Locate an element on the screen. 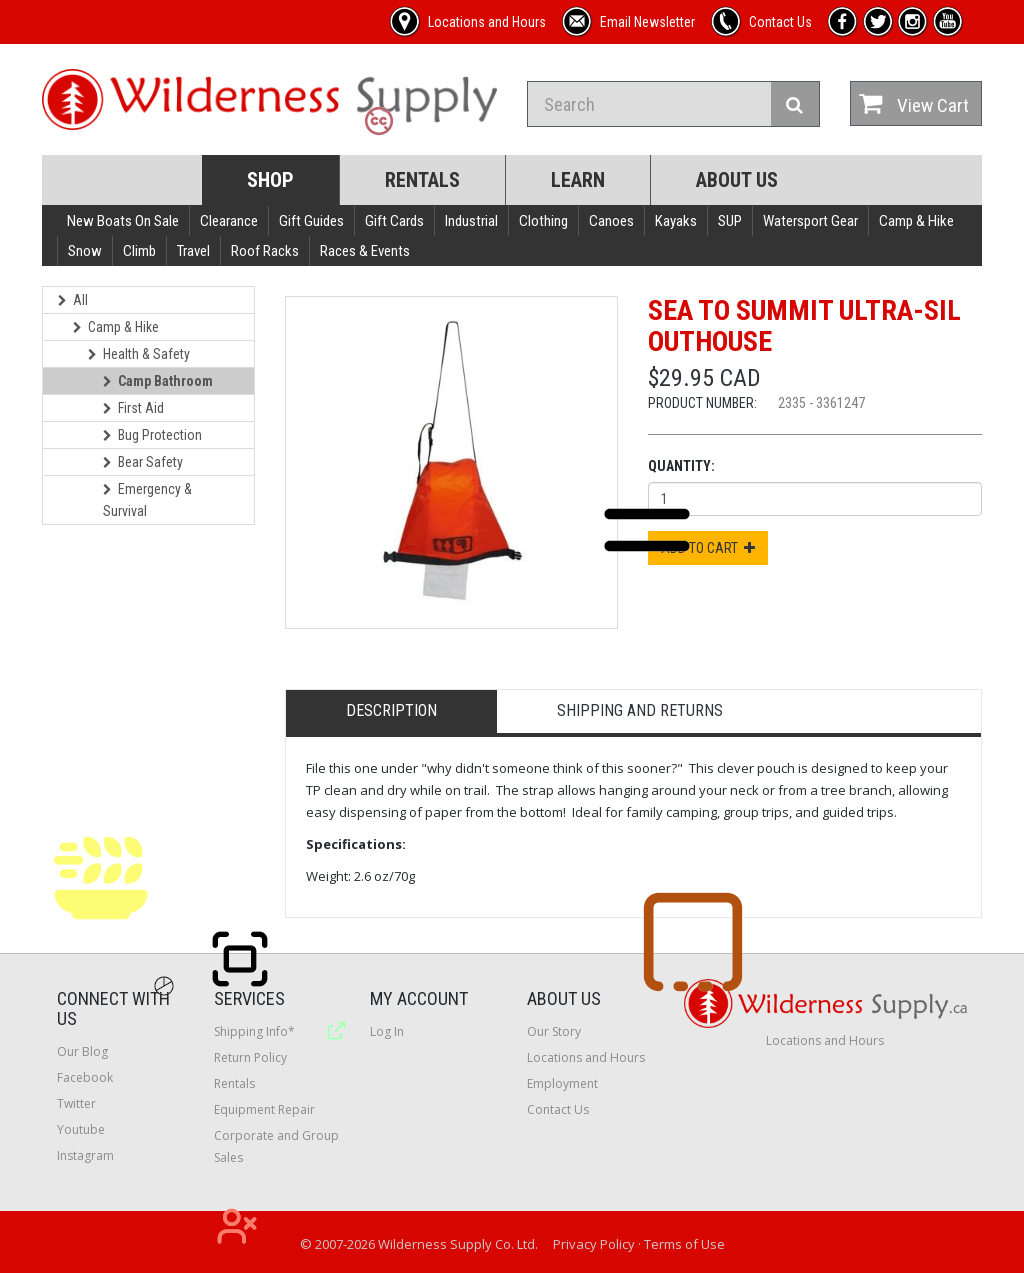 This screenshot has width=1024, height=1273. indicates content is not available under creative commons license is located at coordinates (379, 121).